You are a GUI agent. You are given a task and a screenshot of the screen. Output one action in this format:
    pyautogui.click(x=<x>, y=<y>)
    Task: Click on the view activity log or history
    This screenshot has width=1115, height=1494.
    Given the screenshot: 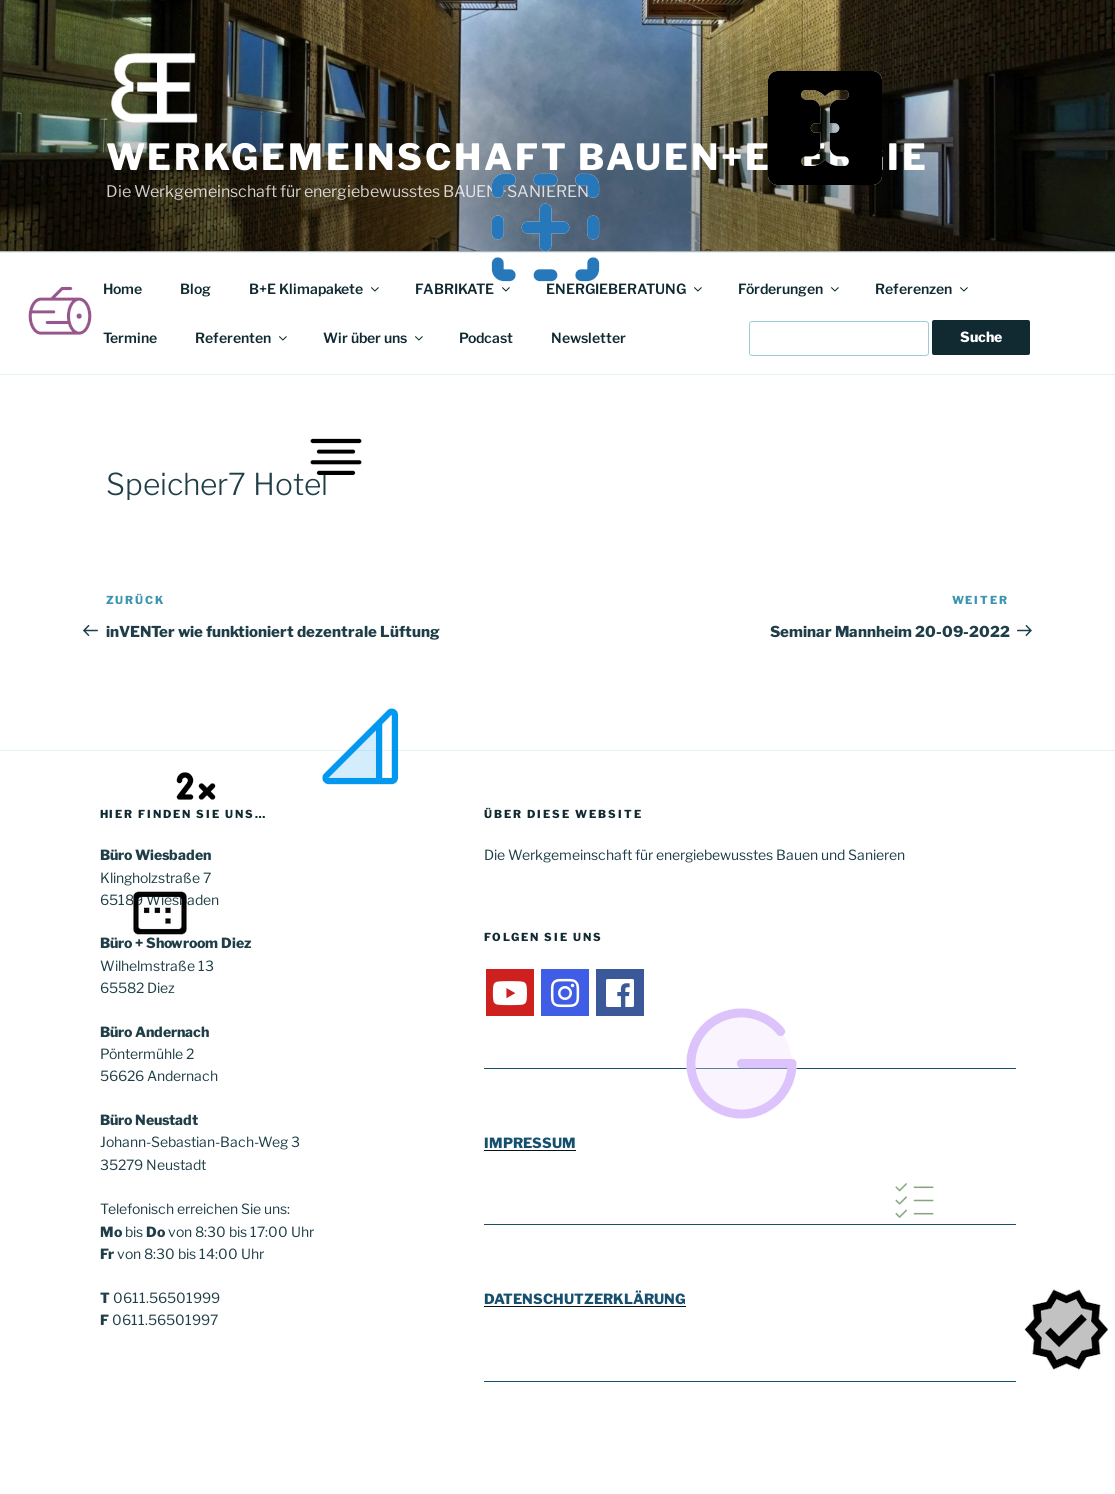 What is the action you would take?
    pyautogui.click(x=60, y=314)
    